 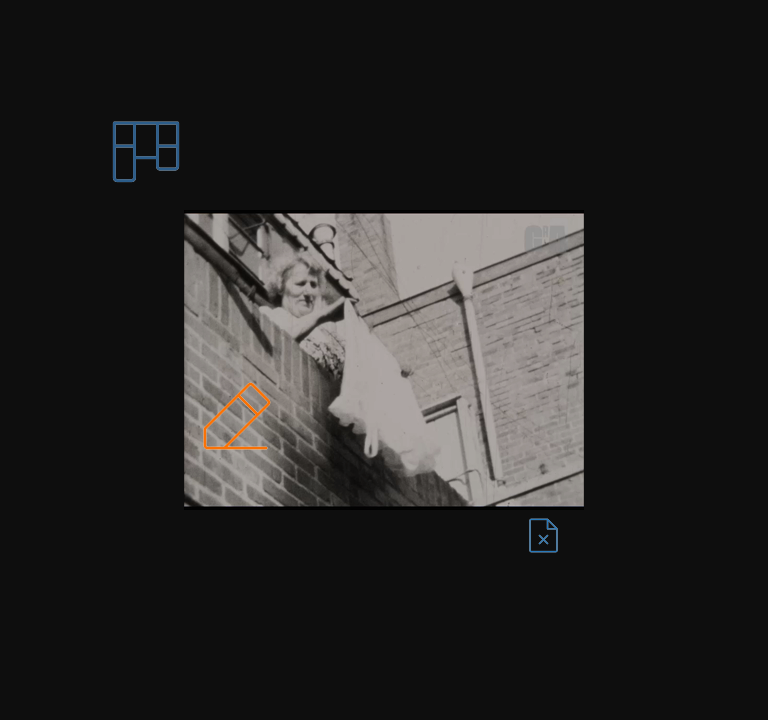 What do you see at coordinates (543, 535) in the screenshot?
I see `delete or remove a file` at bounding box center [543, 535].